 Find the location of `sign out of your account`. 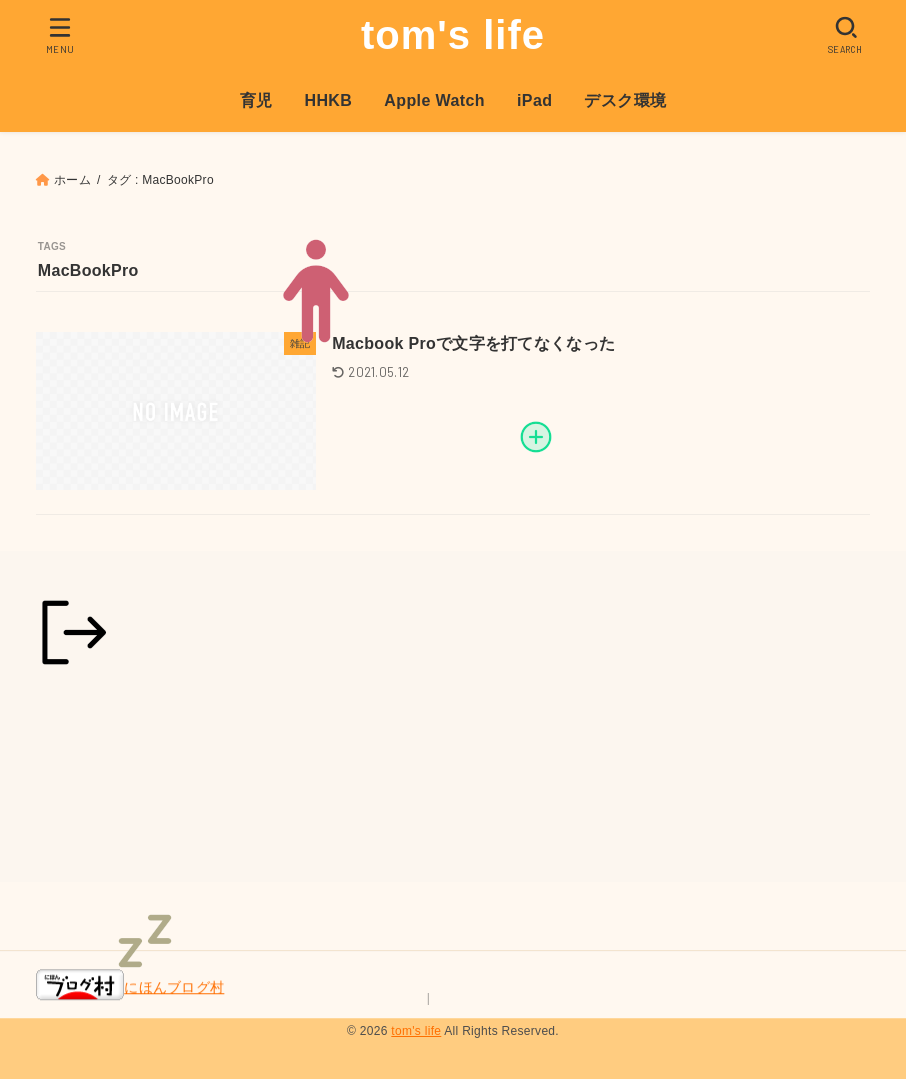

sign out of your account is located at coordinates (71, 632).